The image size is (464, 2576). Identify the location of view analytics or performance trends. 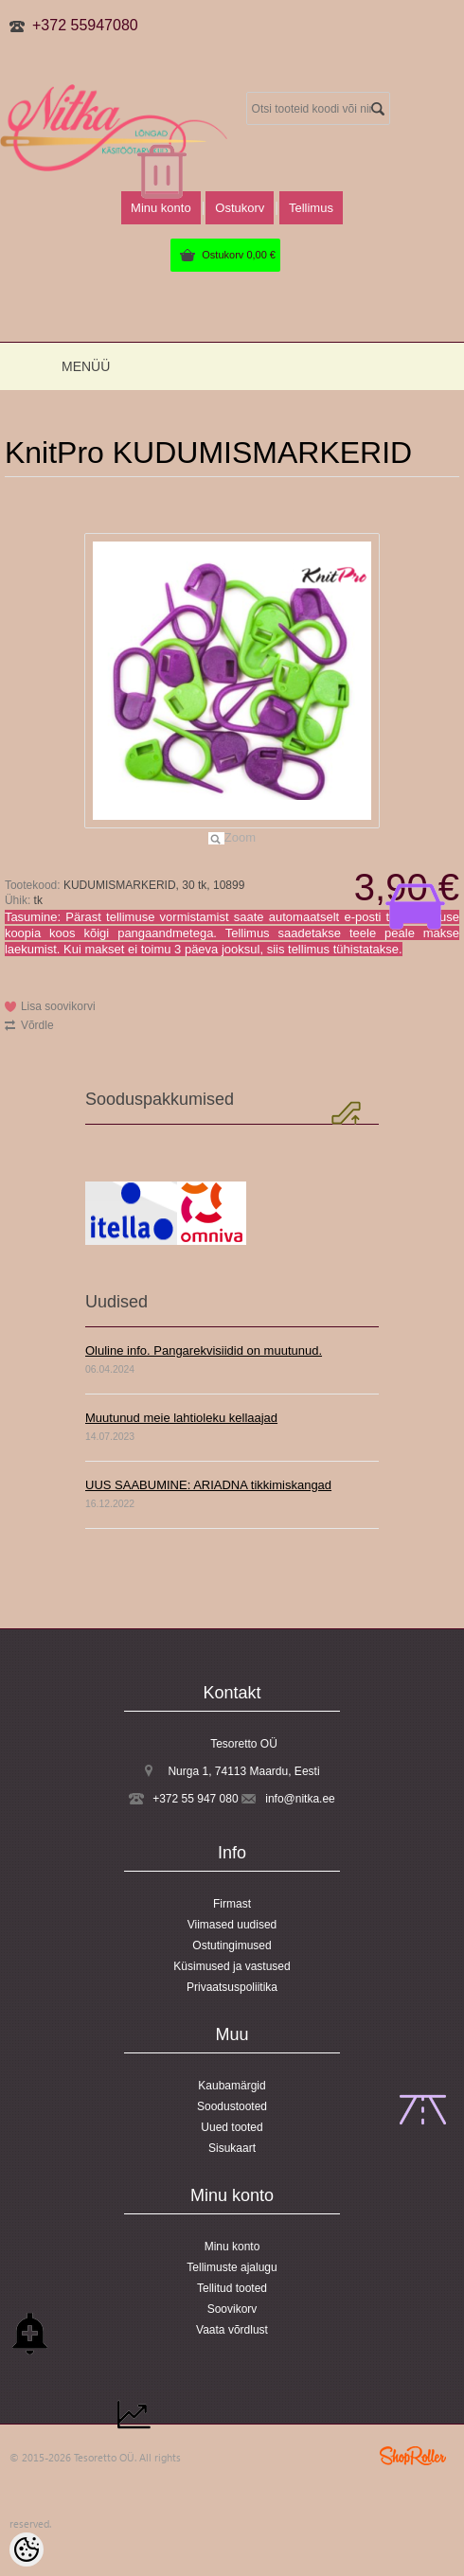
(134, 2414).